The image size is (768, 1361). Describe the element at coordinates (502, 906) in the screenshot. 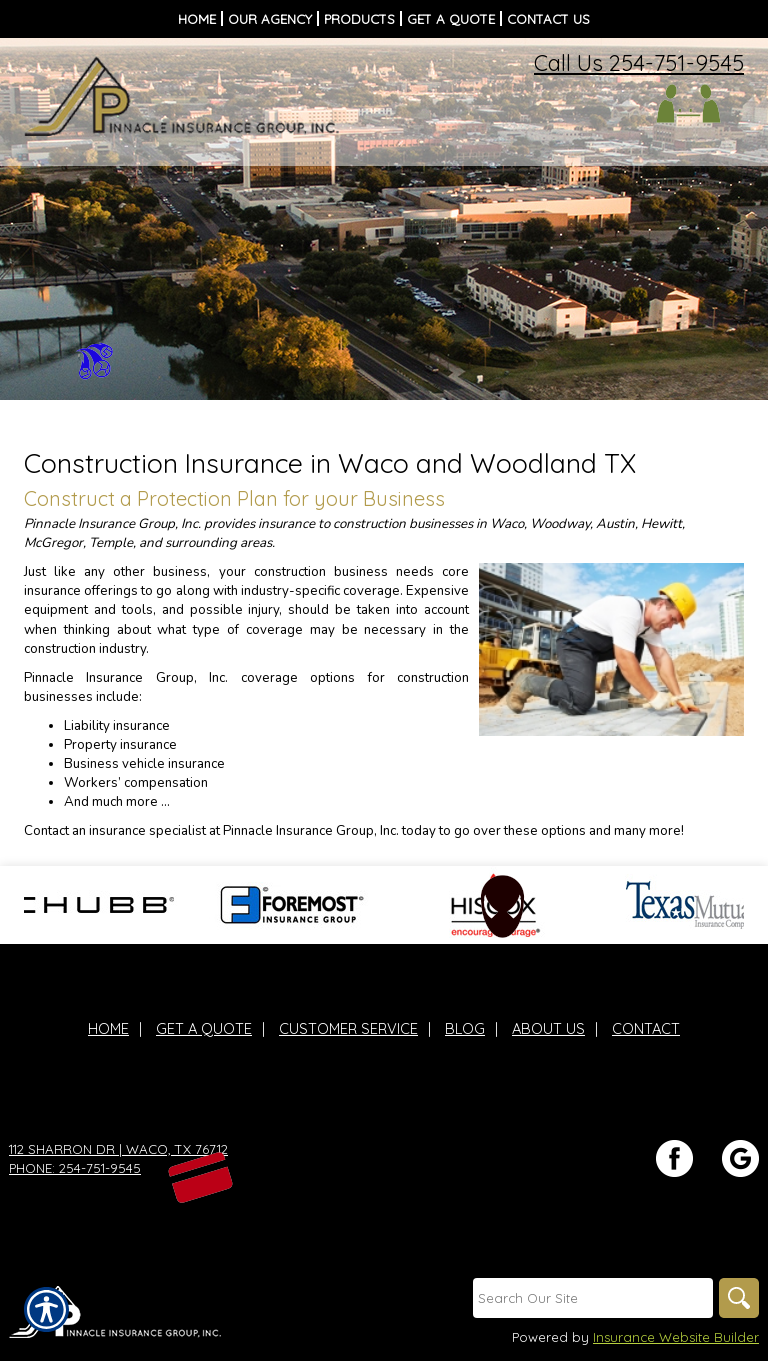

I see `select spider mask avatar or character` at that location.